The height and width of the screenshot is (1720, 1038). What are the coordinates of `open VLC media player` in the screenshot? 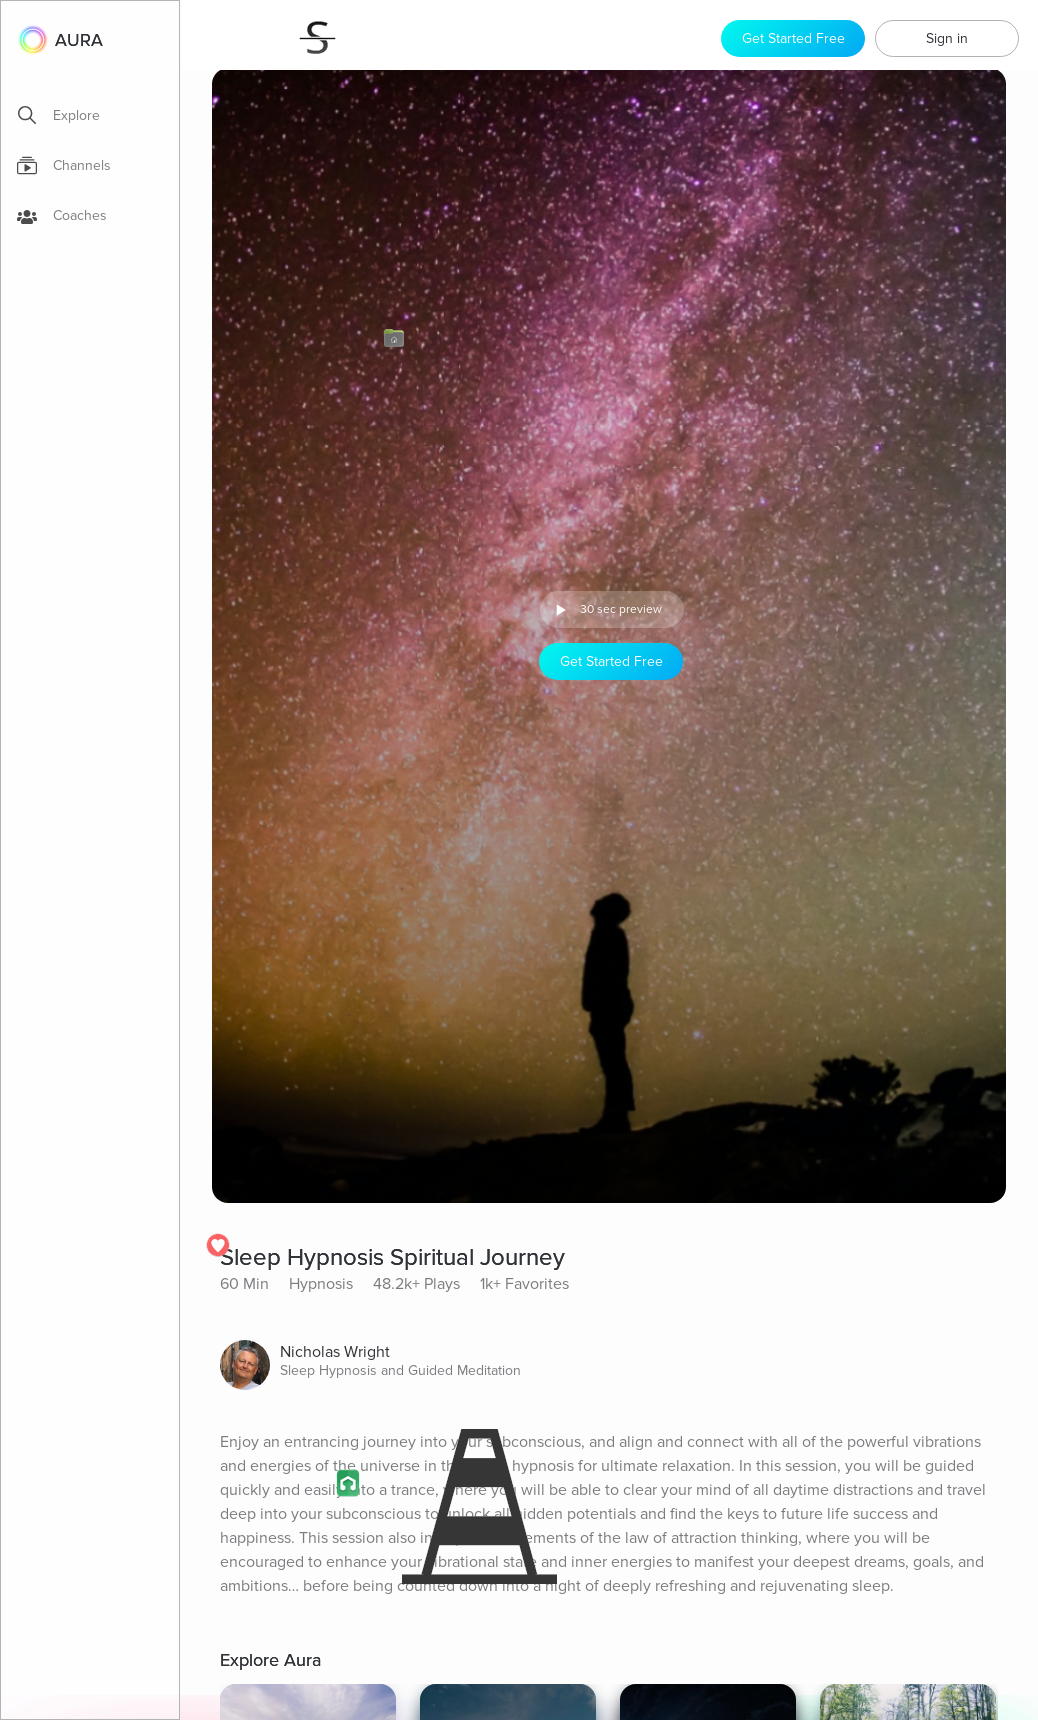 It's located at (479, 1506).